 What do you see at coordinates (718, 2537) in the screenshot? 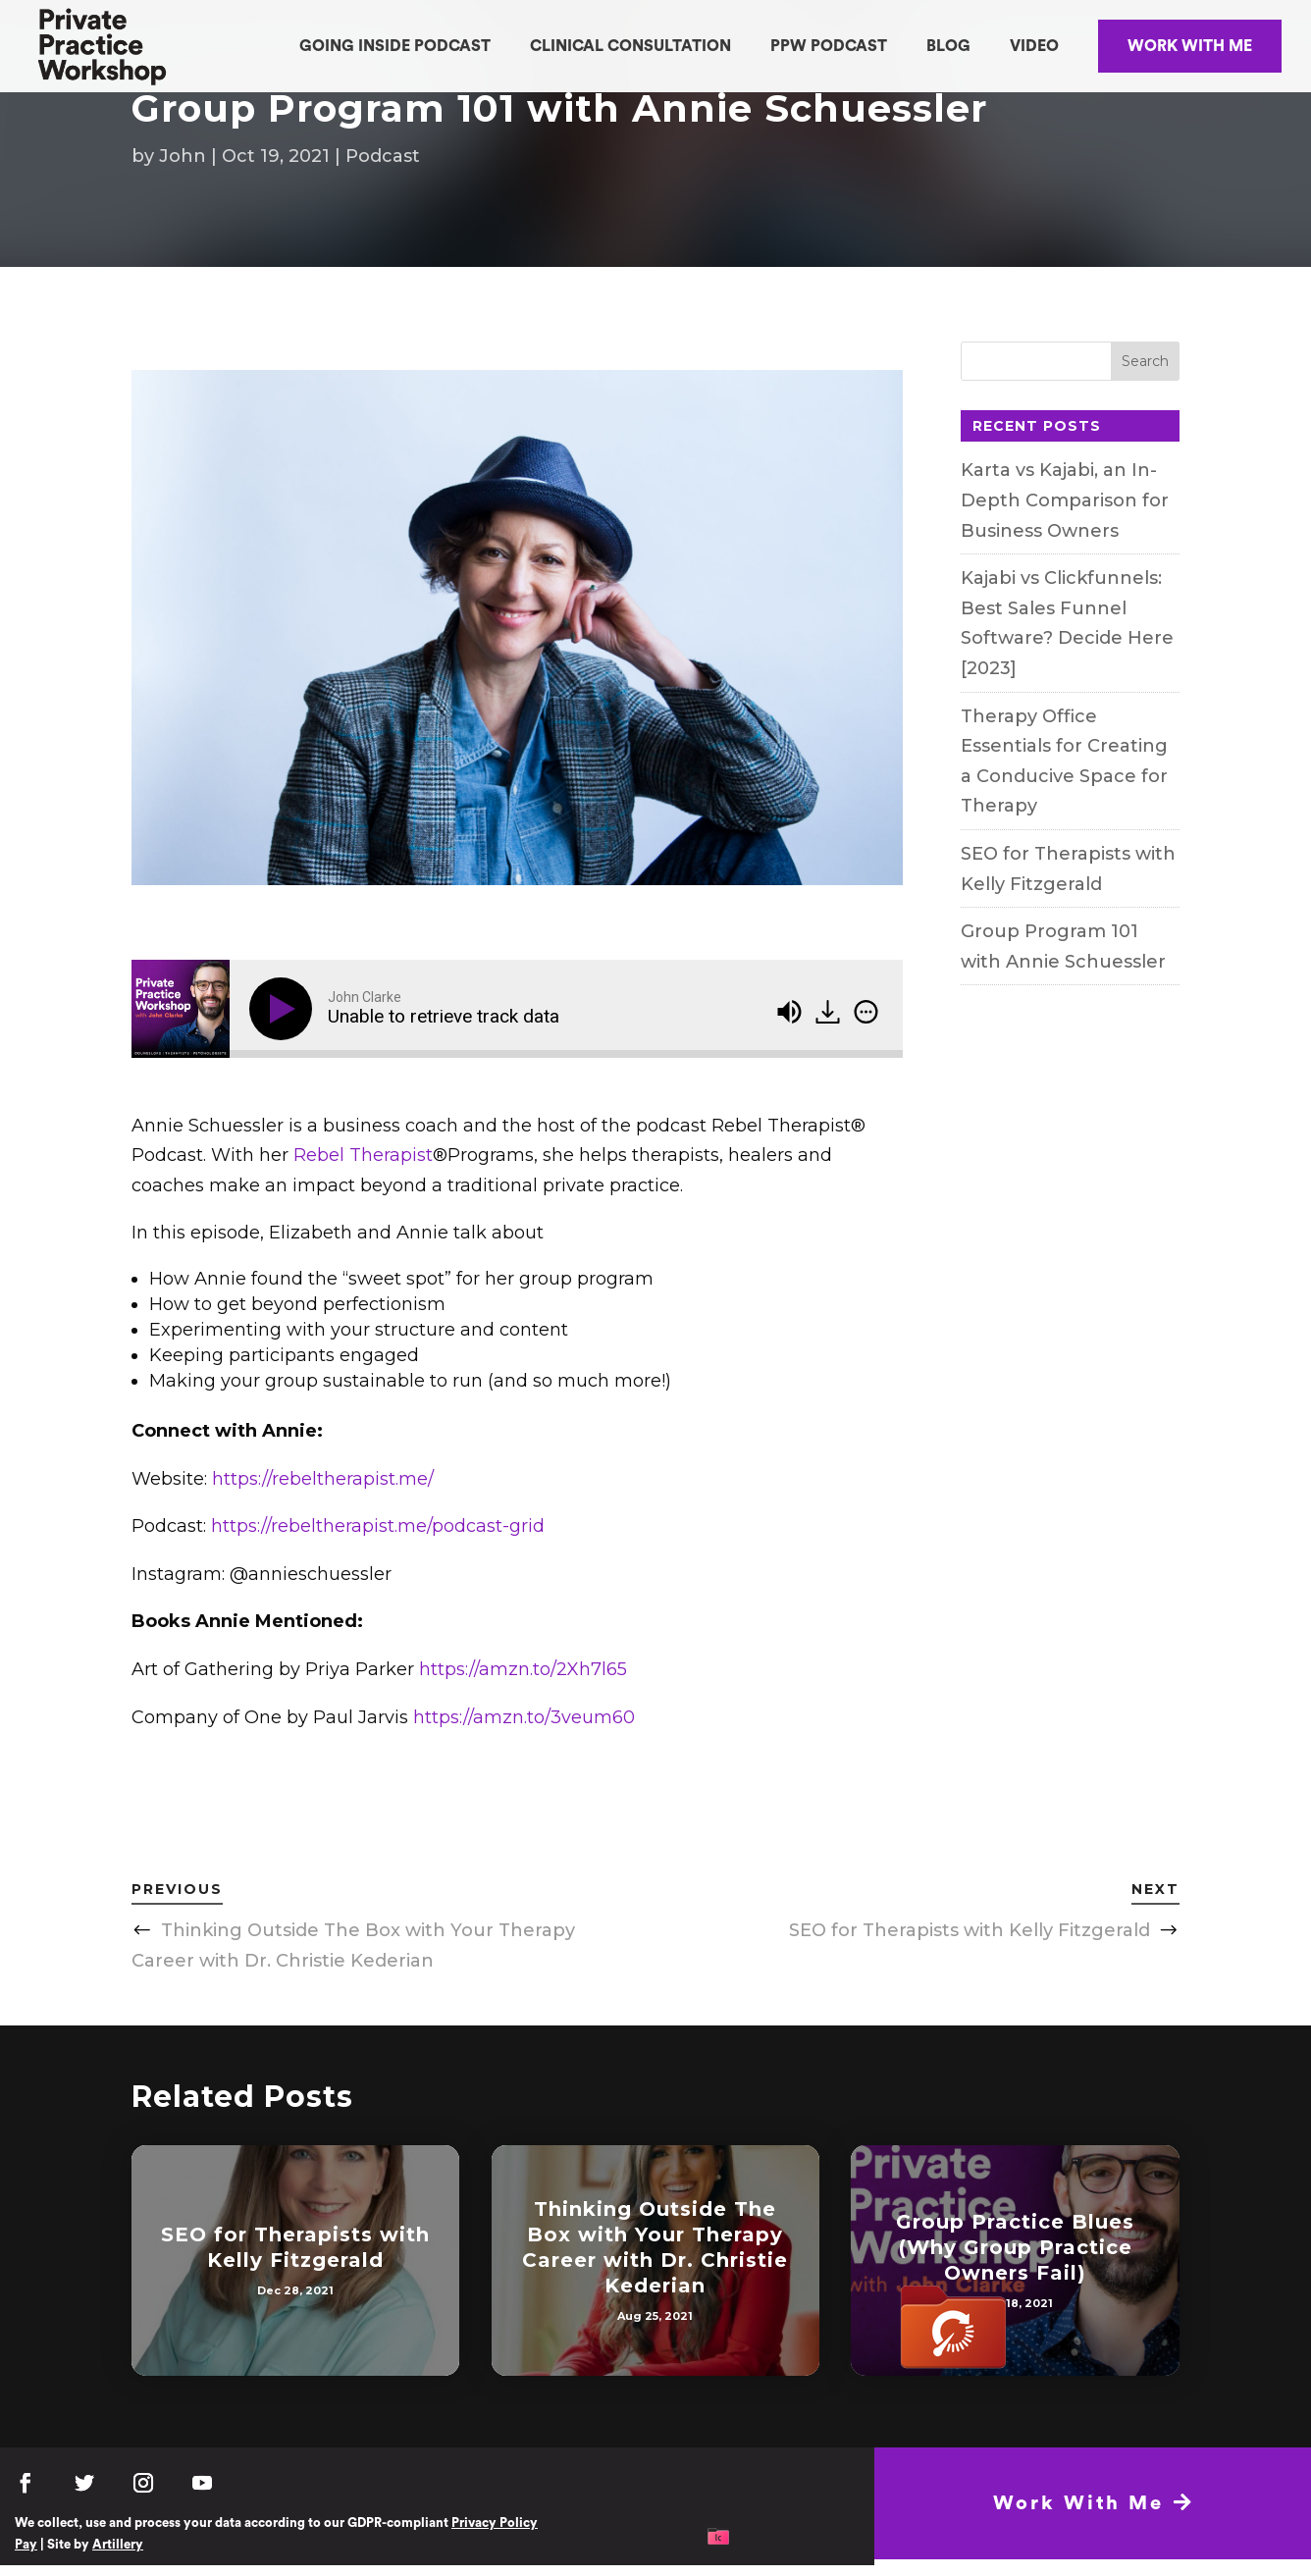
I see `open folder containing Adobe InCopy files` at bounding box center [718, 2537].